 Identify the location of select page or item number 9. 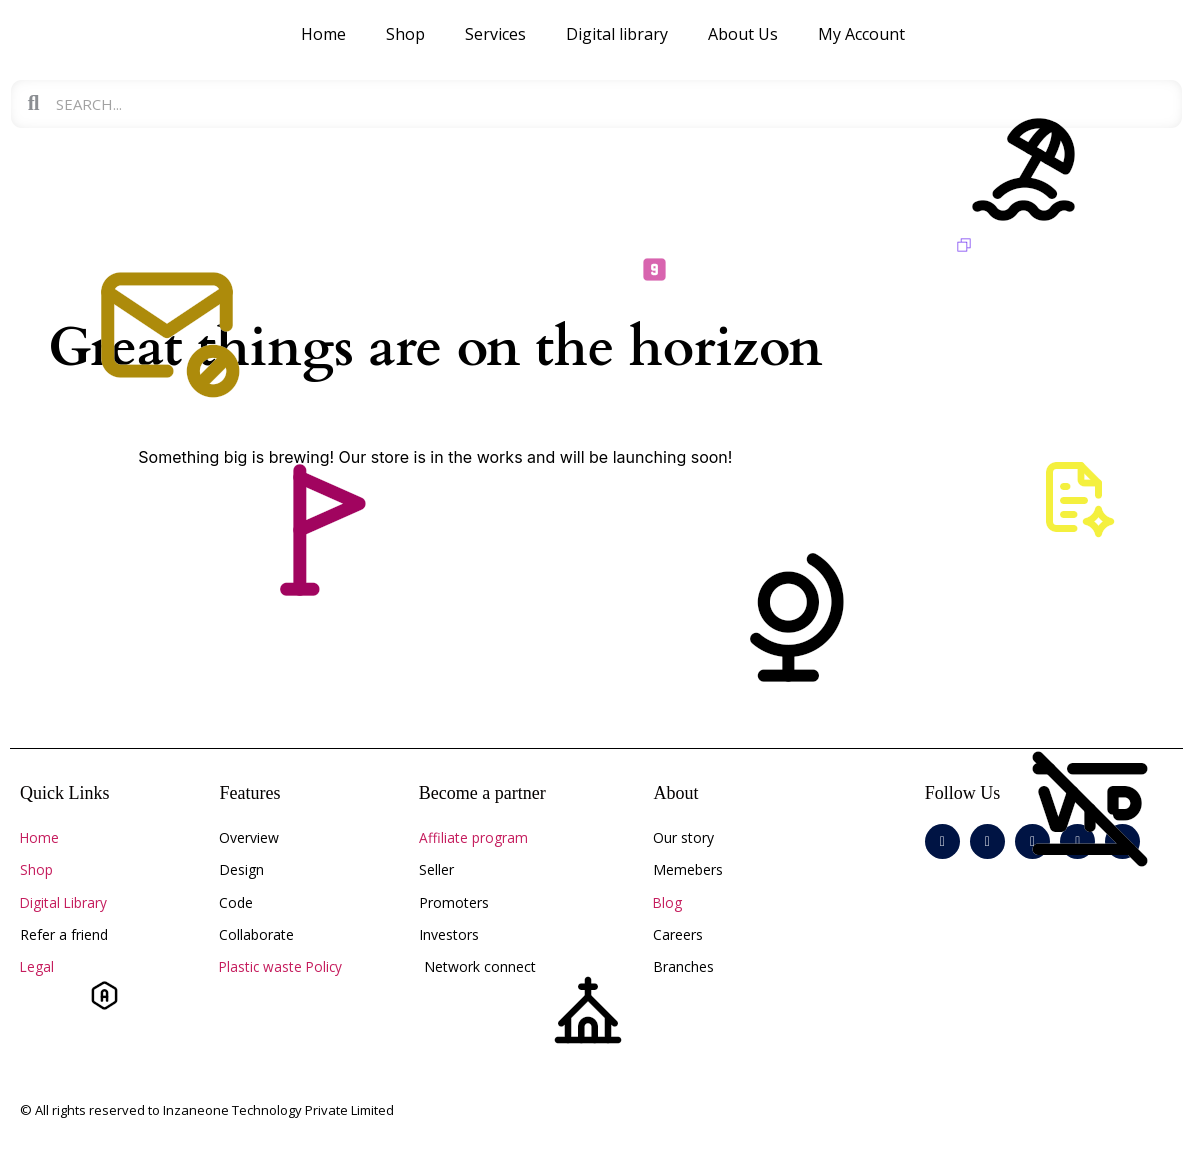
(654, 269).